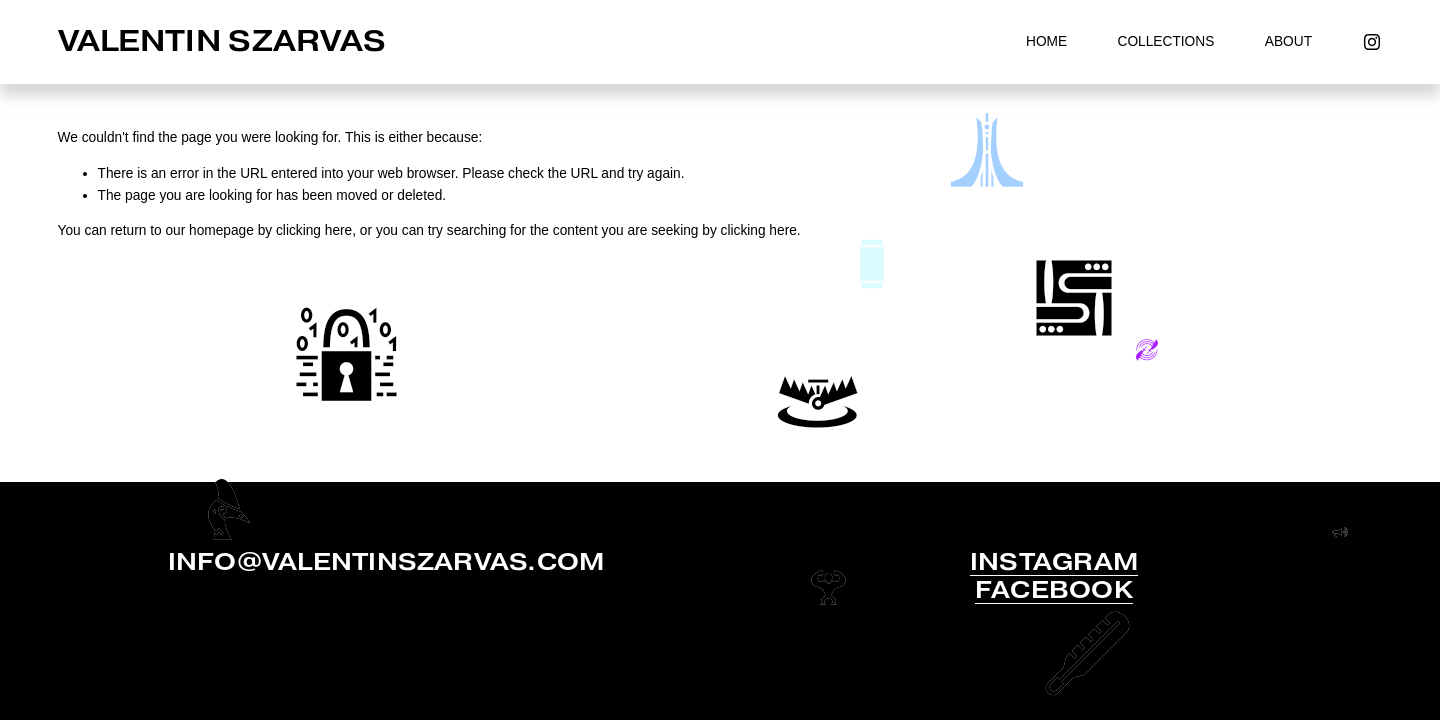  Describe the element at coordinates (346, 355) in the screenshot. I see `indicates a secure encrypted connection` at that location.